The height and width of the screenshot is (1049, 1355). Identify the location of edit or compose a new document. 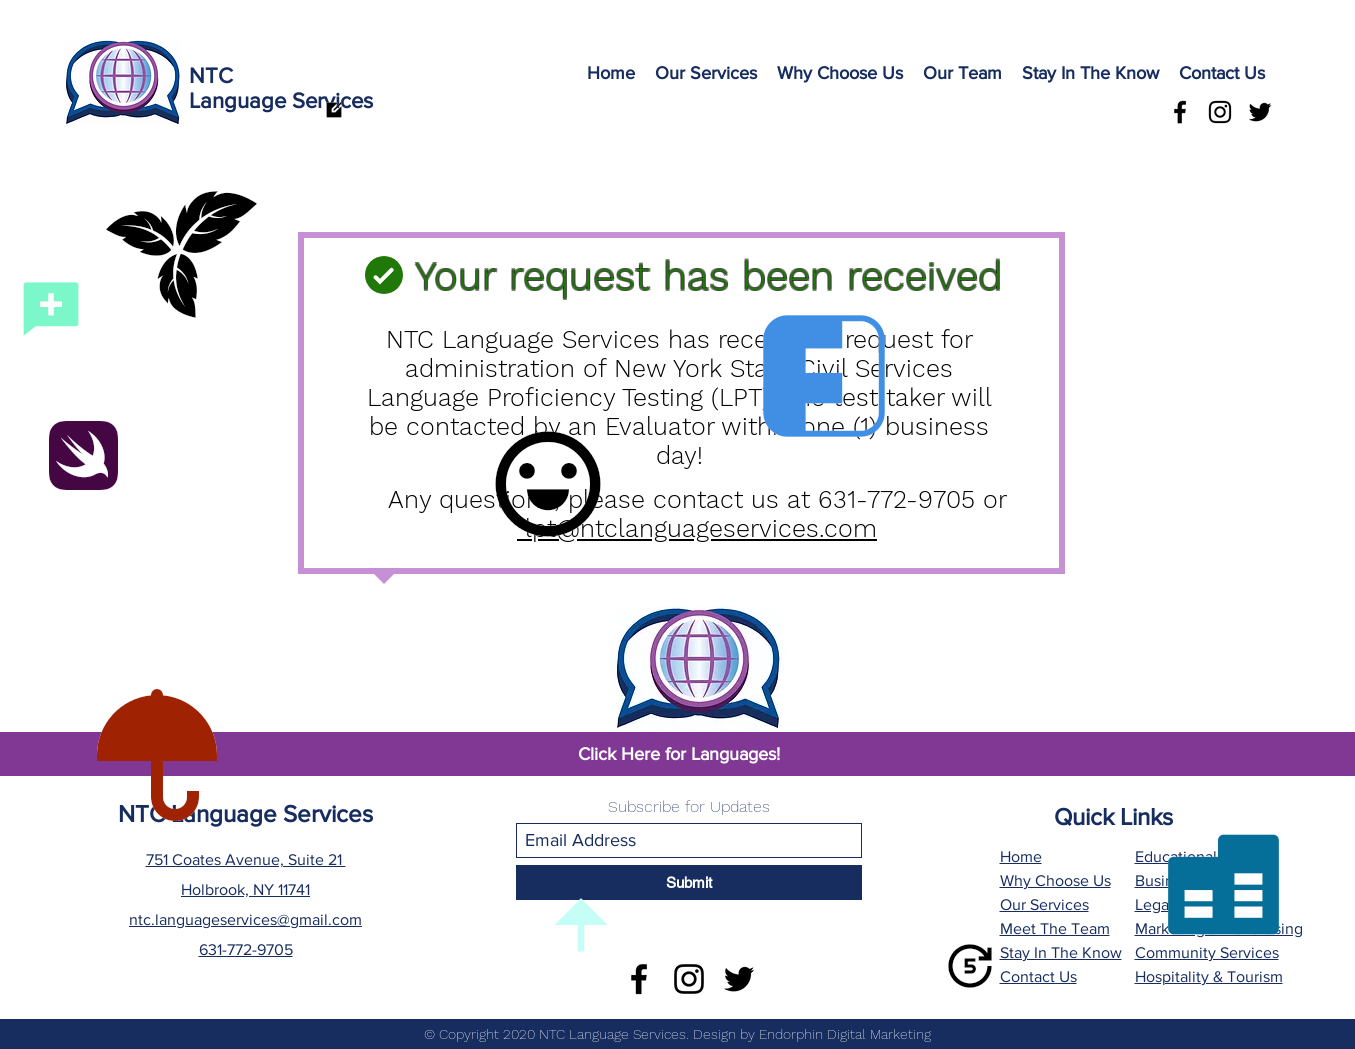
(334, 110).